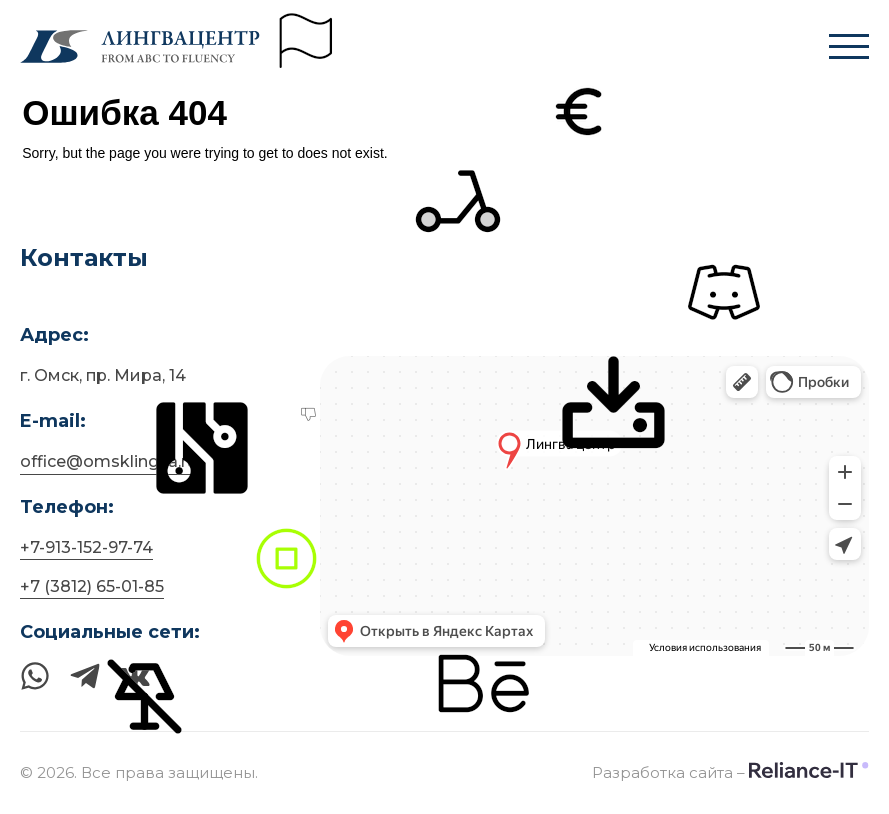  Describe the element at coordinates (613, 407) in the screenshot. I see `download a file to your device` at that location.